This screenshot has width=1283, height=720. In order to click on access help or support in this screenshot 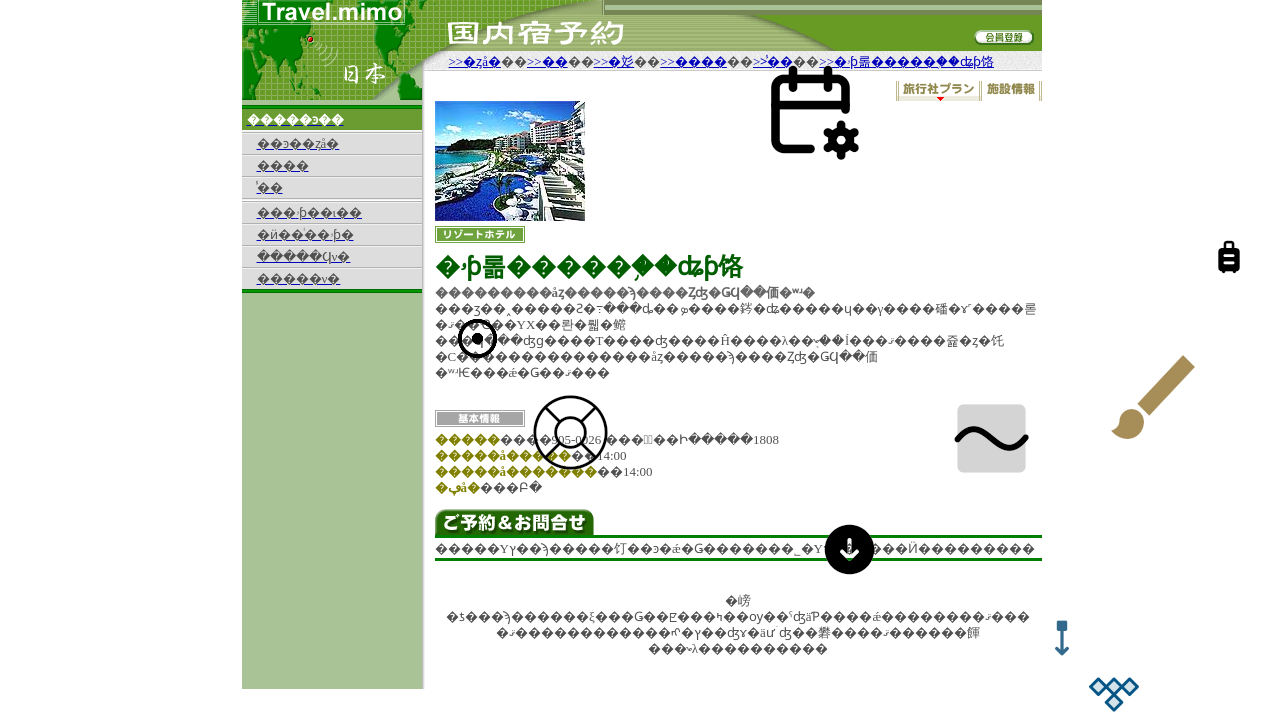, I will do `click(570, 432)`.